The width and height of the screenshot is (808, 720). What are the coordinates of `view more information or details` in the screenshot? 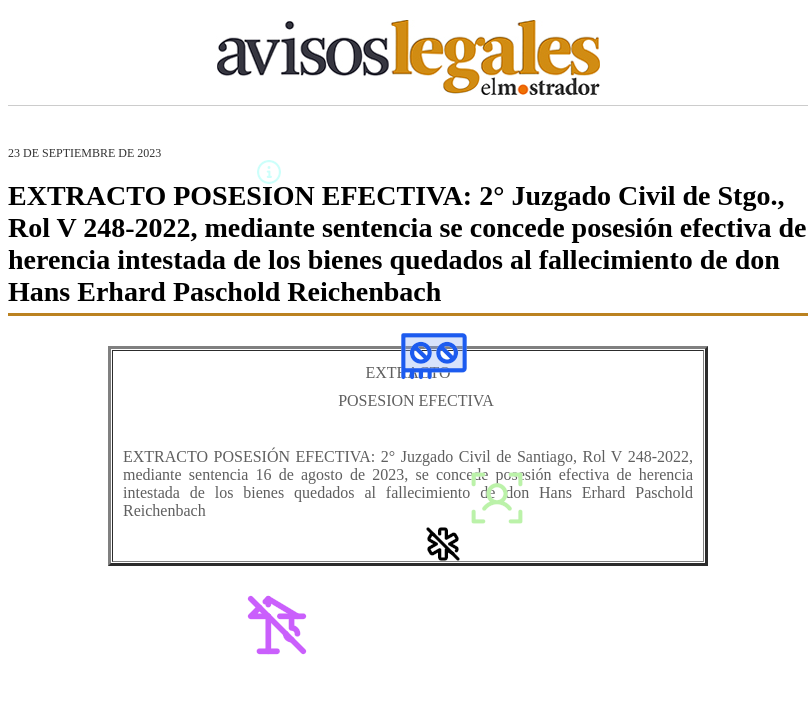 It's located at (269, 172).